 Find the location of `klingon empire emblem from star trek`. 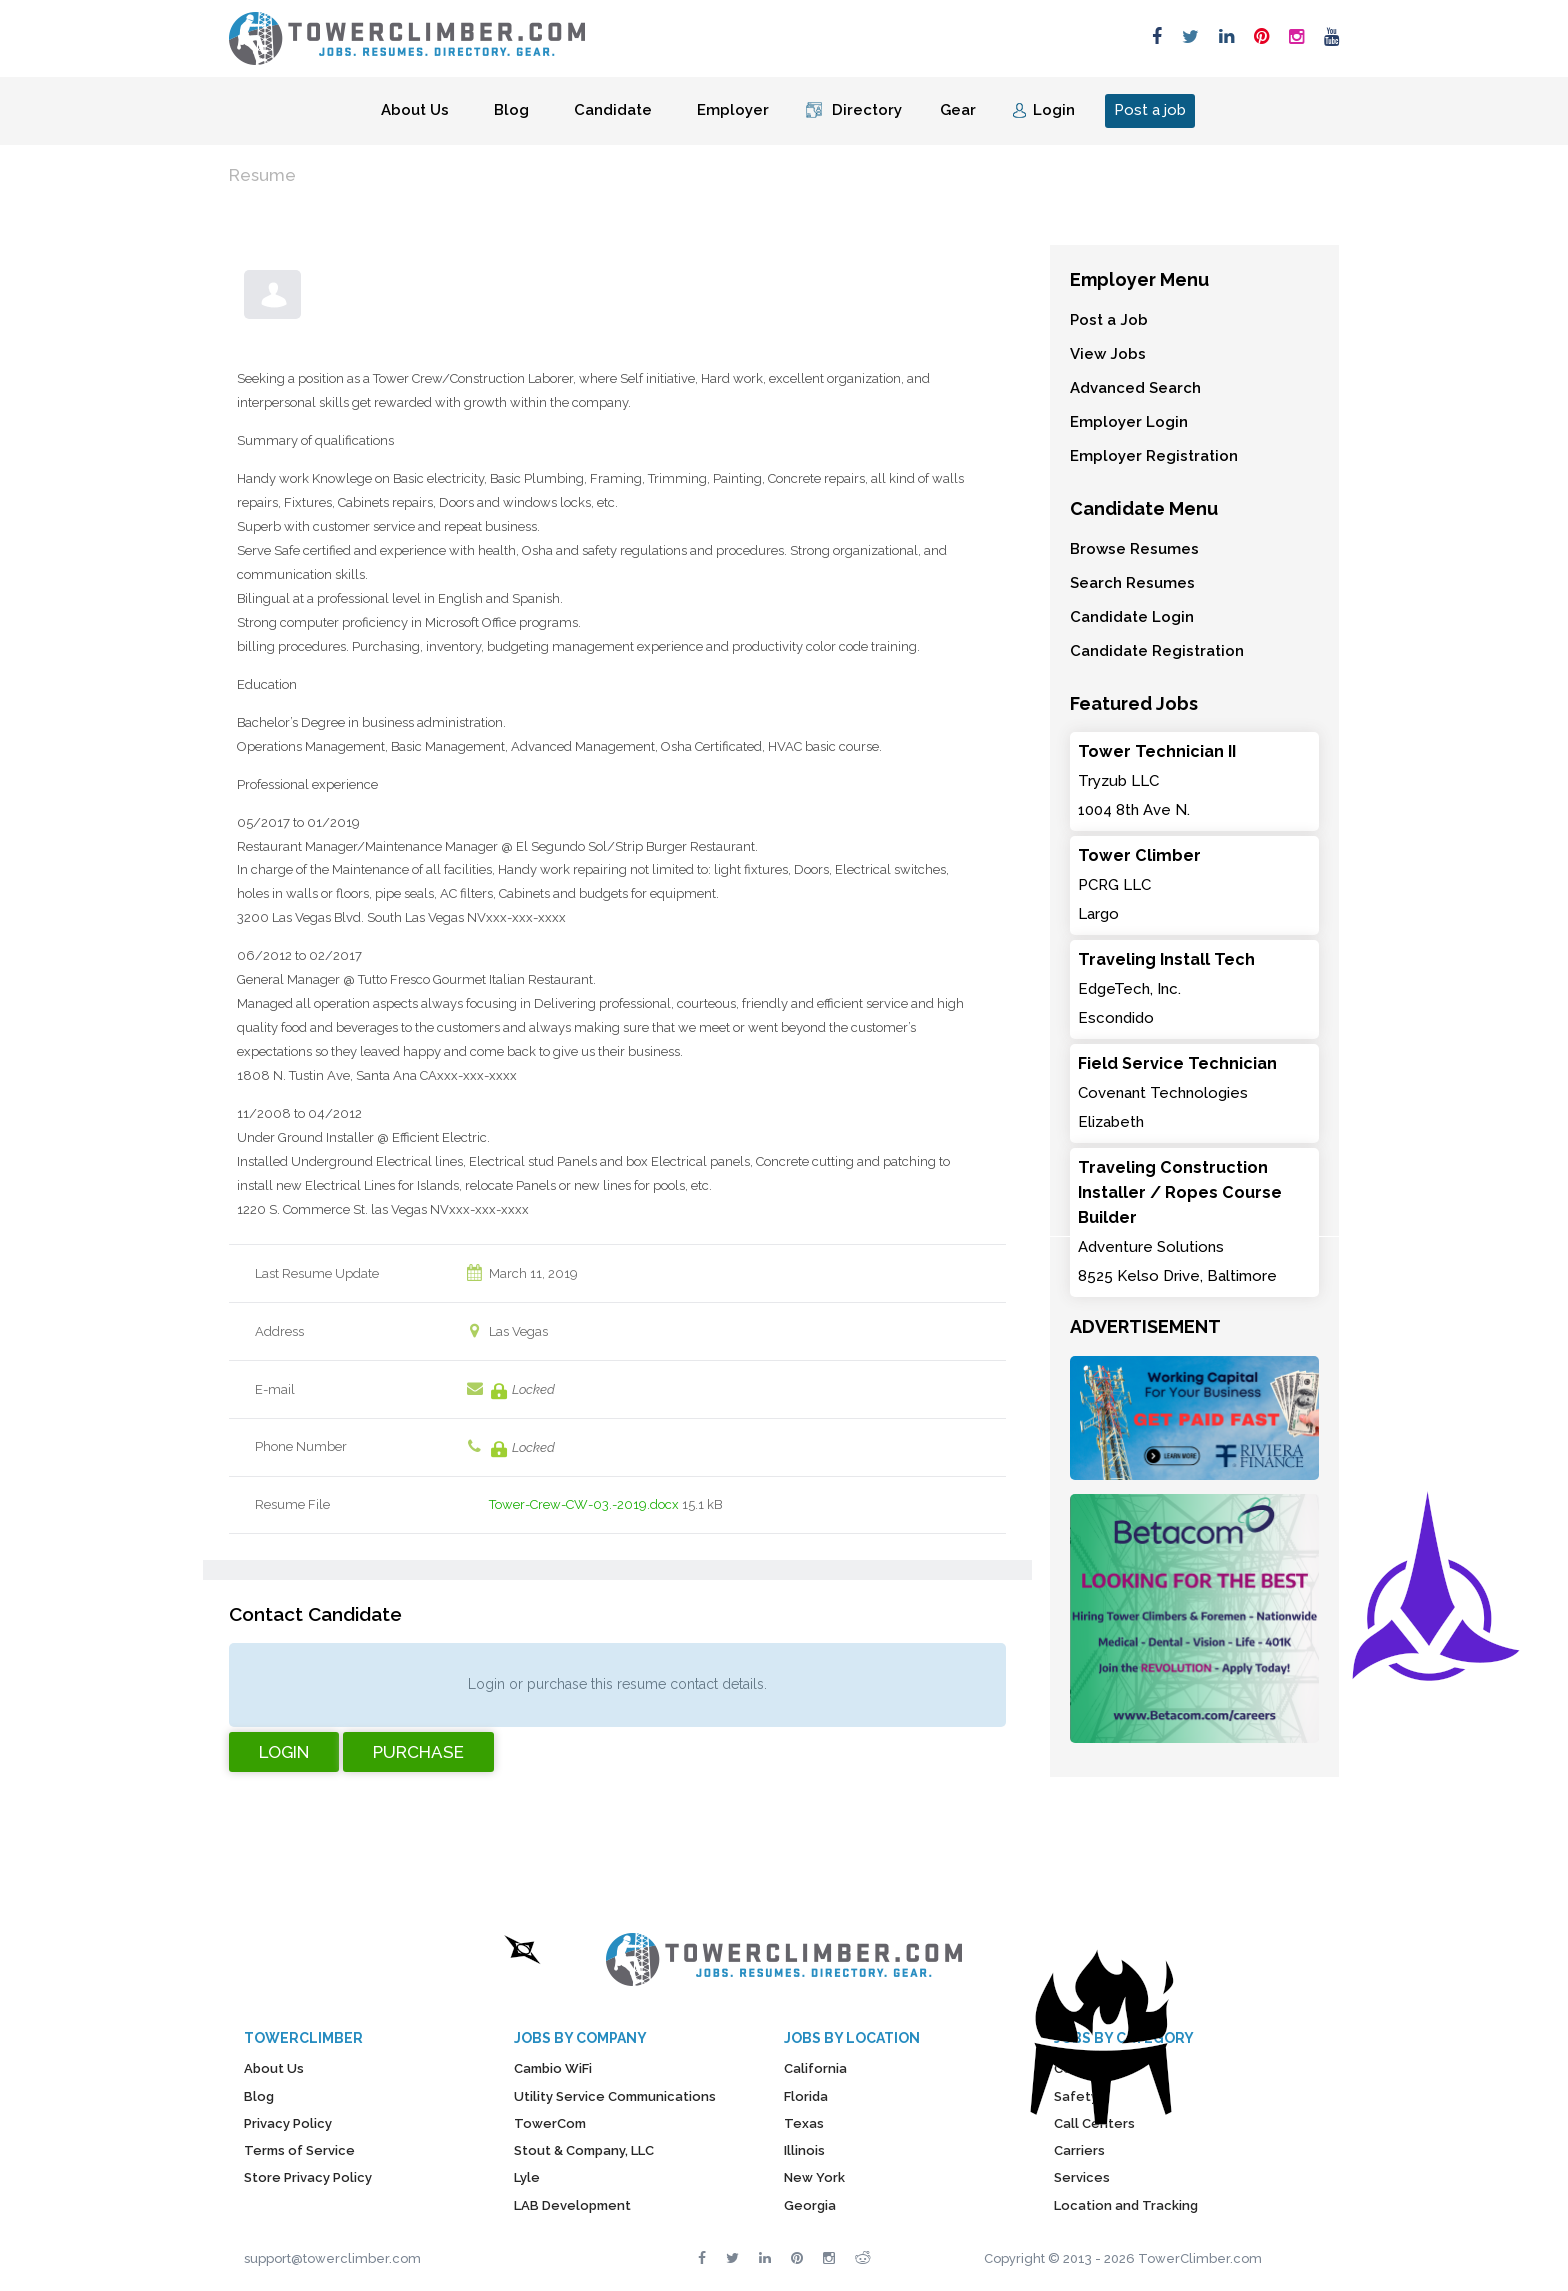

klingon empire emblem from star trek is located at coordinates (1436, 1586).